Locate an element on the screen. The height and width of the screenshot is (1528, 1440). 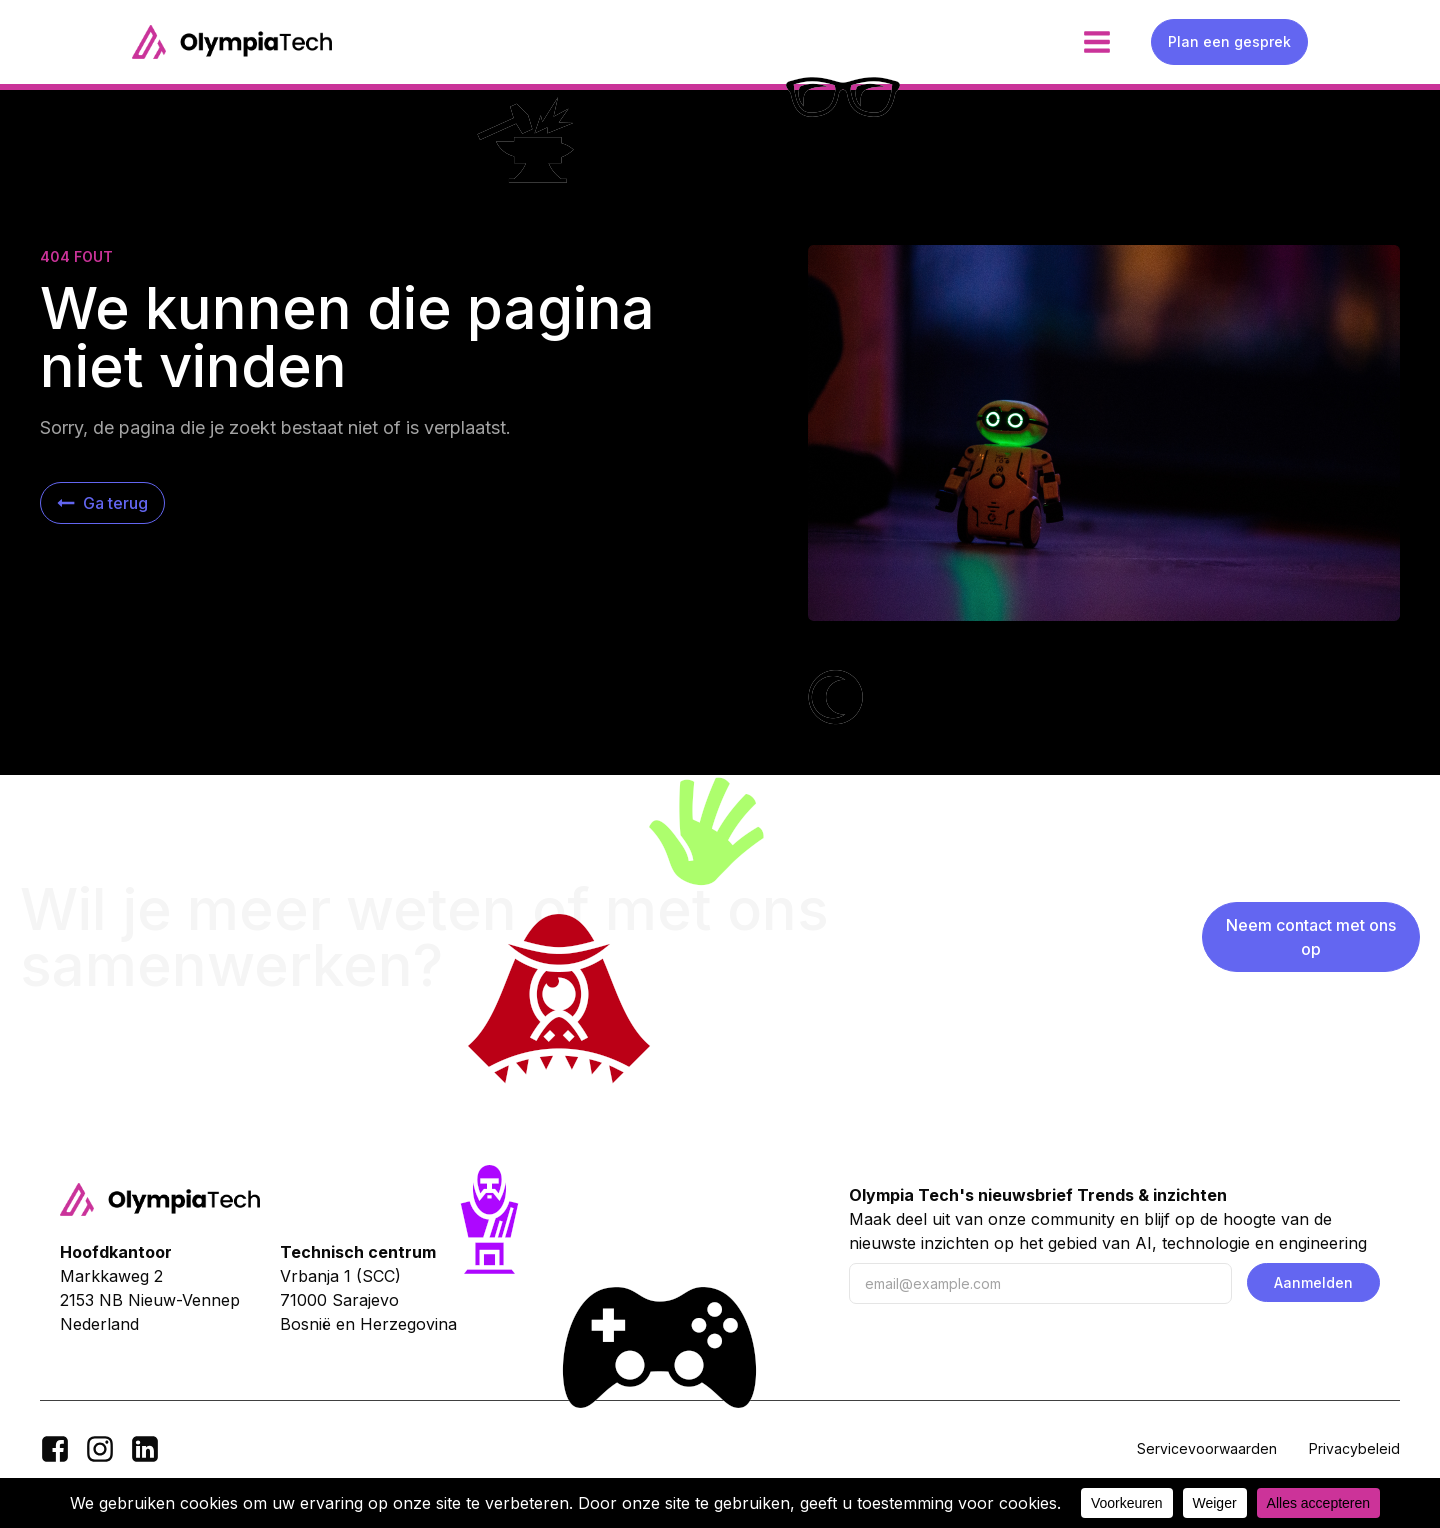
open gaming or play games section is located at coordinates (659, 1347).